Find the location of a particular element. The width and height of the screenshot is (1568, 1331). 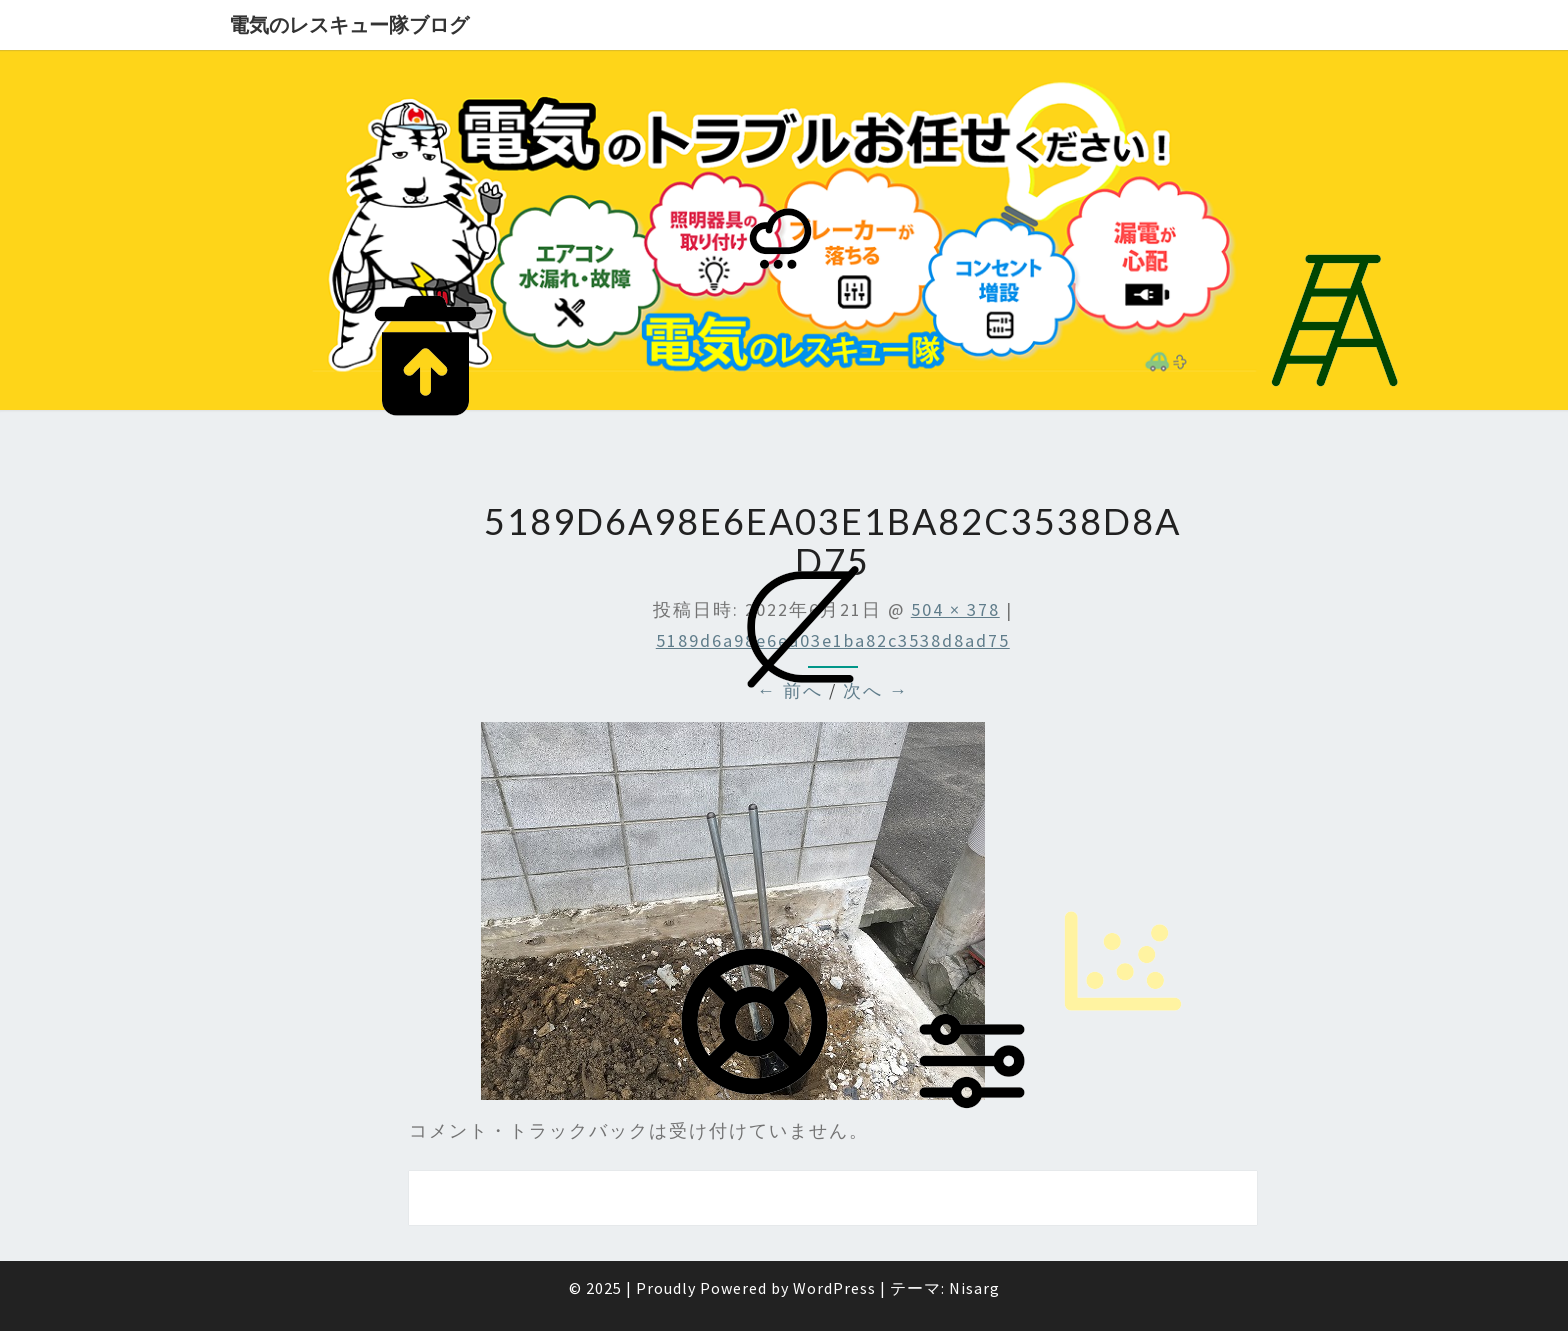

indicates snowy weather conditions is located at coordinates (780, 241).